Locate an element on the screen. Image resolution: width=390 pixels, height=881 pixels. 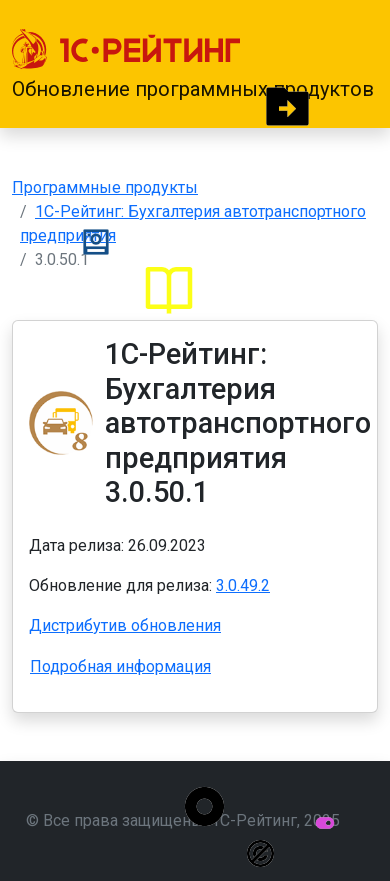
open reading mode or e-reader is located at coordinates (169, 288).